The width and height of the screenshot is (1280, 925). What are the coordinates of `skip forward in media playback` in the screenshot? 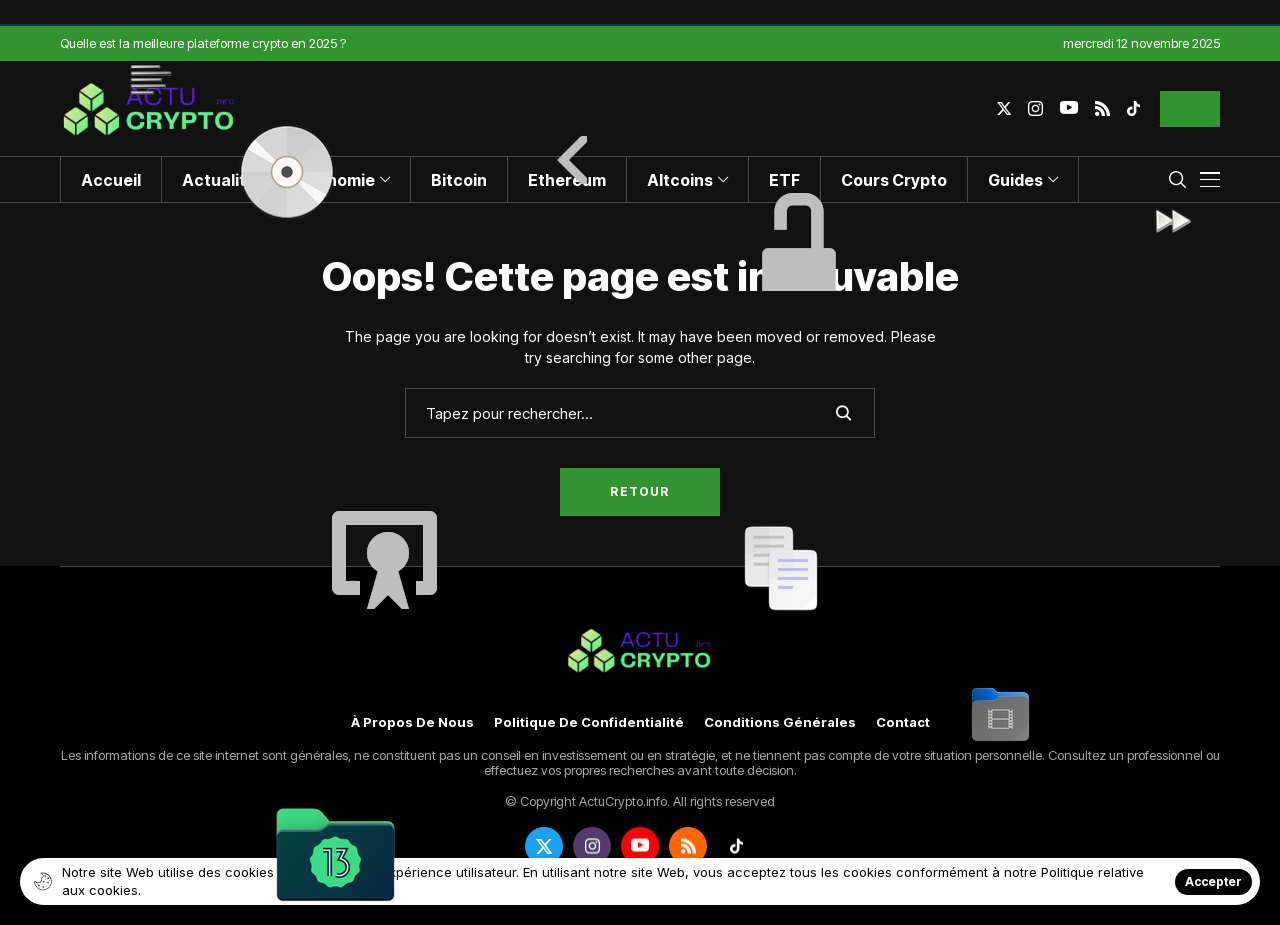 It's located at (1172, 220).